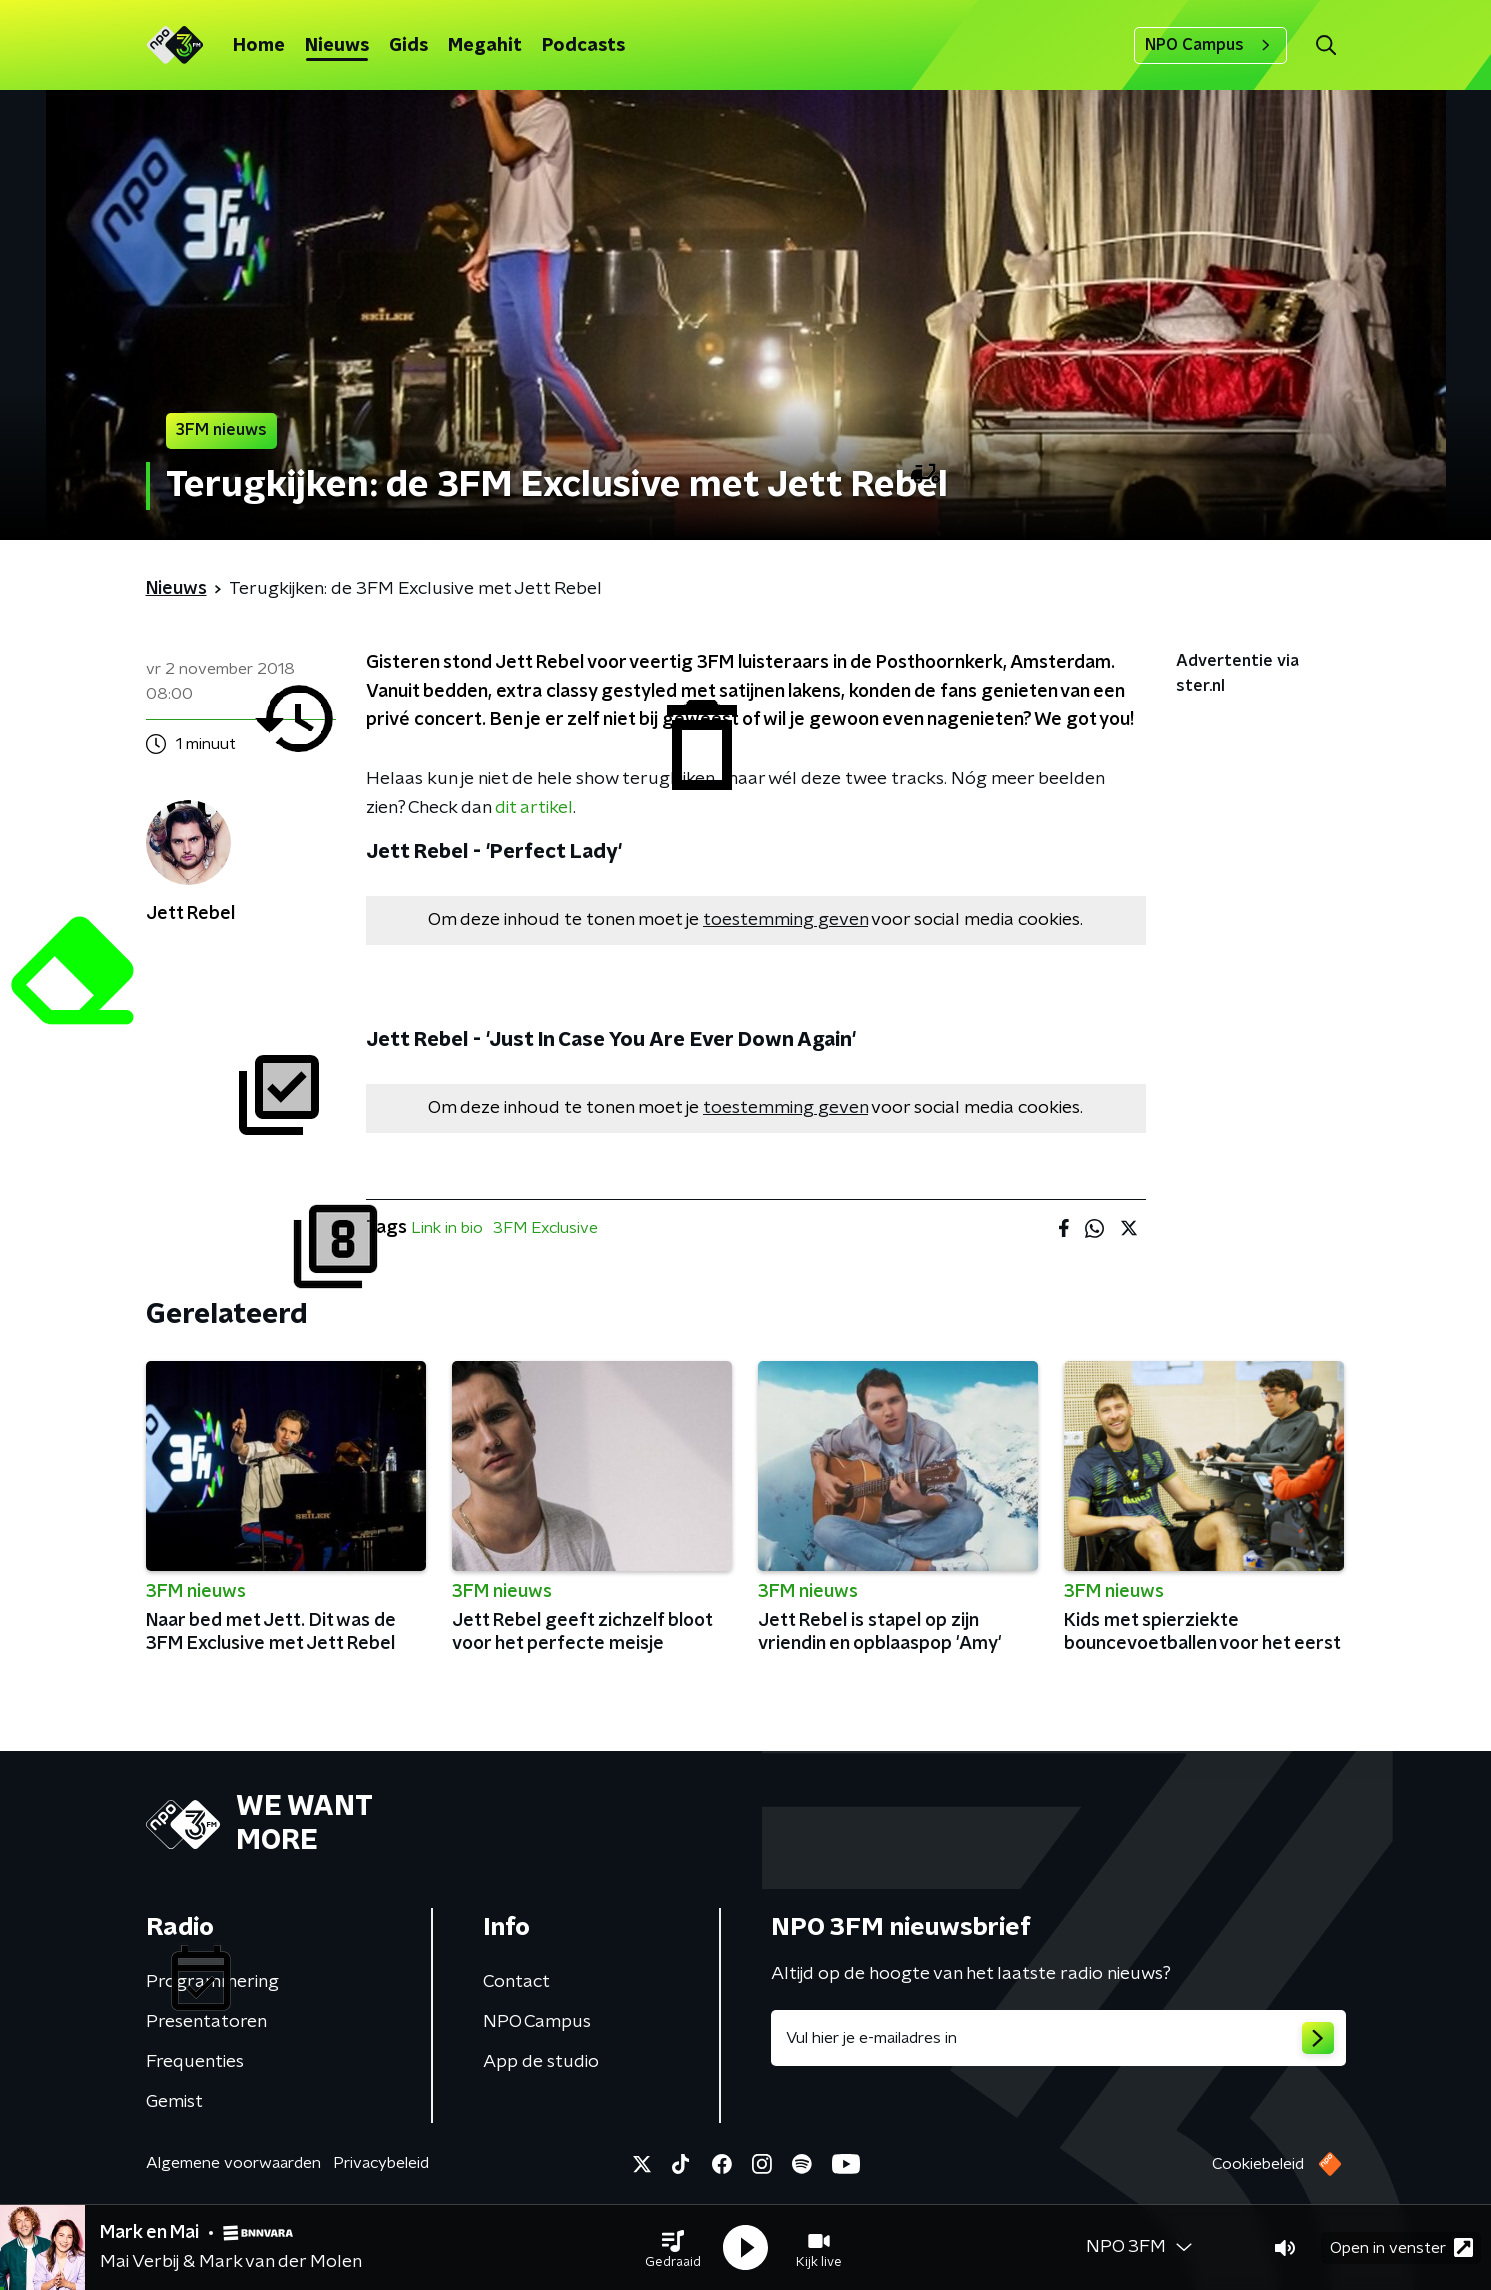 Image resolution: width=1491 pixels, height=2290 pixels. What do you see at coordinates (76, 974) in the screenshot?
I see `erase or clear content` at bounding box center [76, 974].